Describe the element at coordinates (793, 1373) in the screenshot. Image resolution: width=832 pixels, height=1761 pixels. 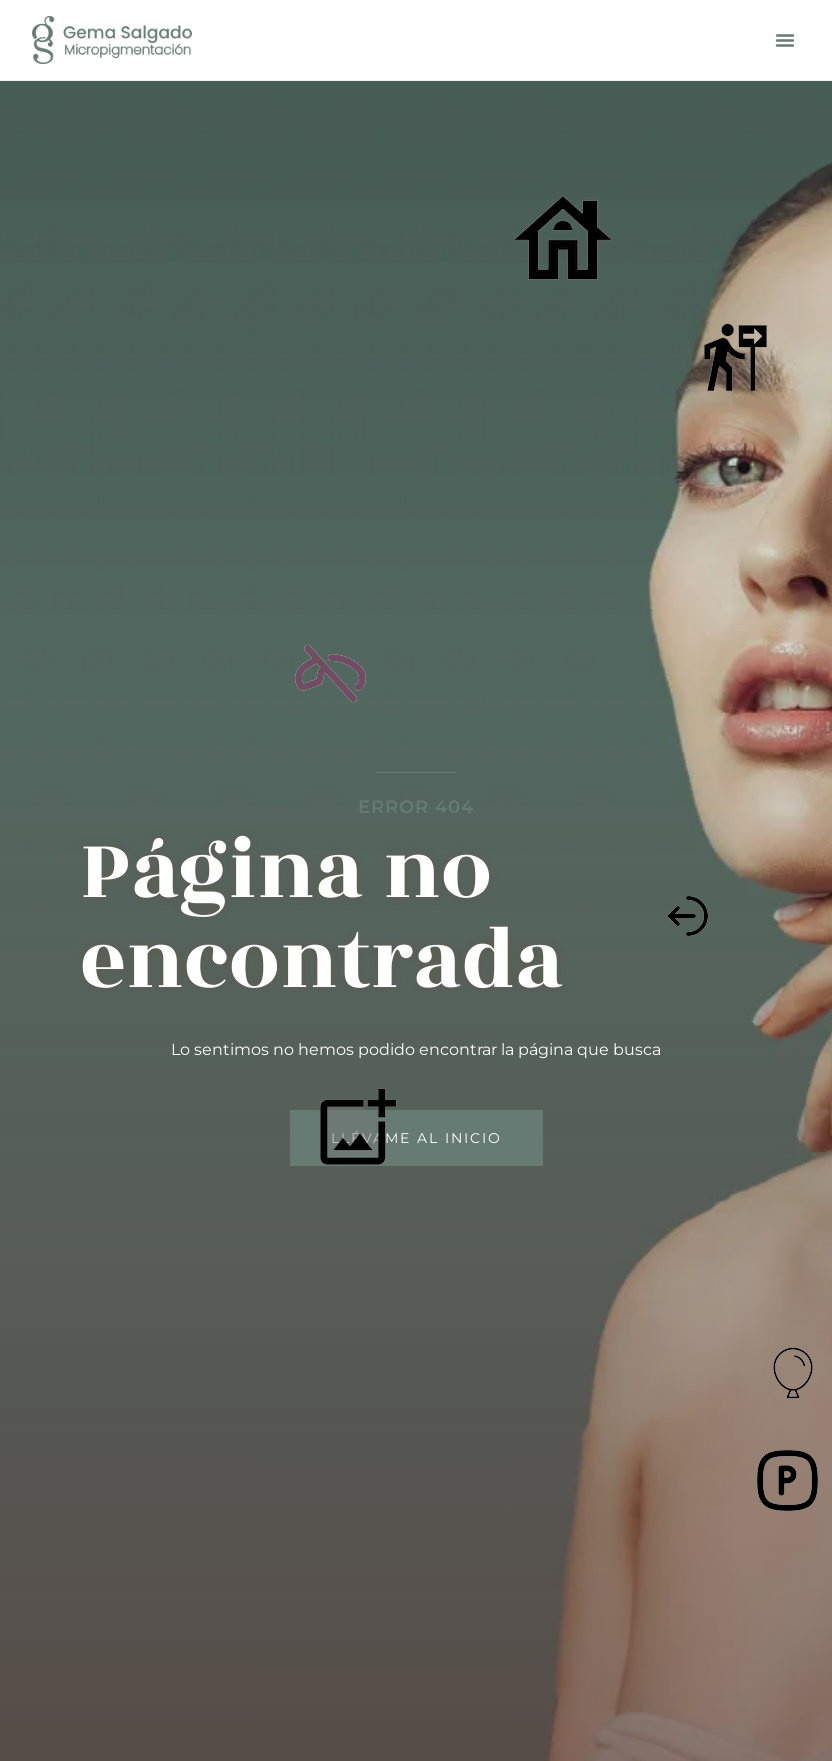
I see `indicates a celebration or birthday event` at that location.